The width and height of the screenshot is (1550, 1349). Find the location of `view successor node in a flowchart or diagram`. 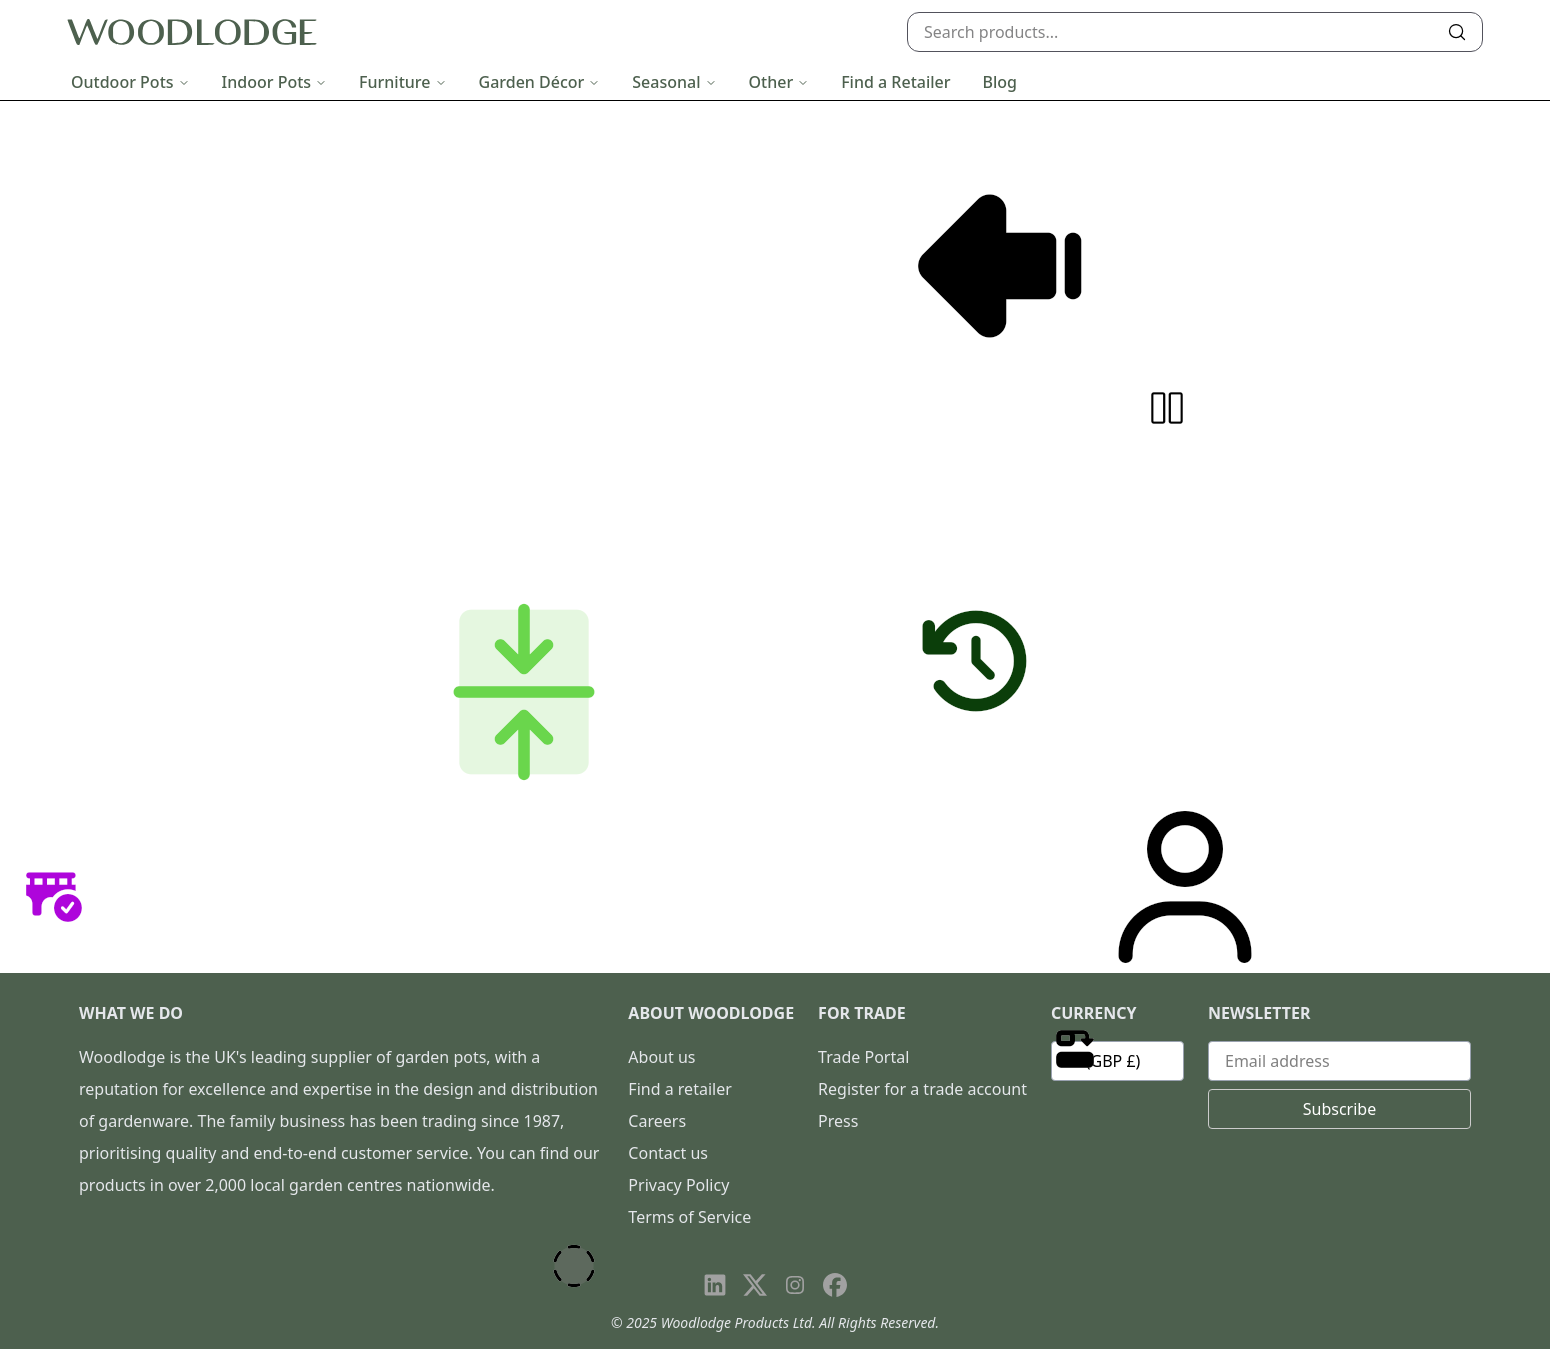

view successor node in a flowchart or diagram is located at coordinates (1075, 1049).